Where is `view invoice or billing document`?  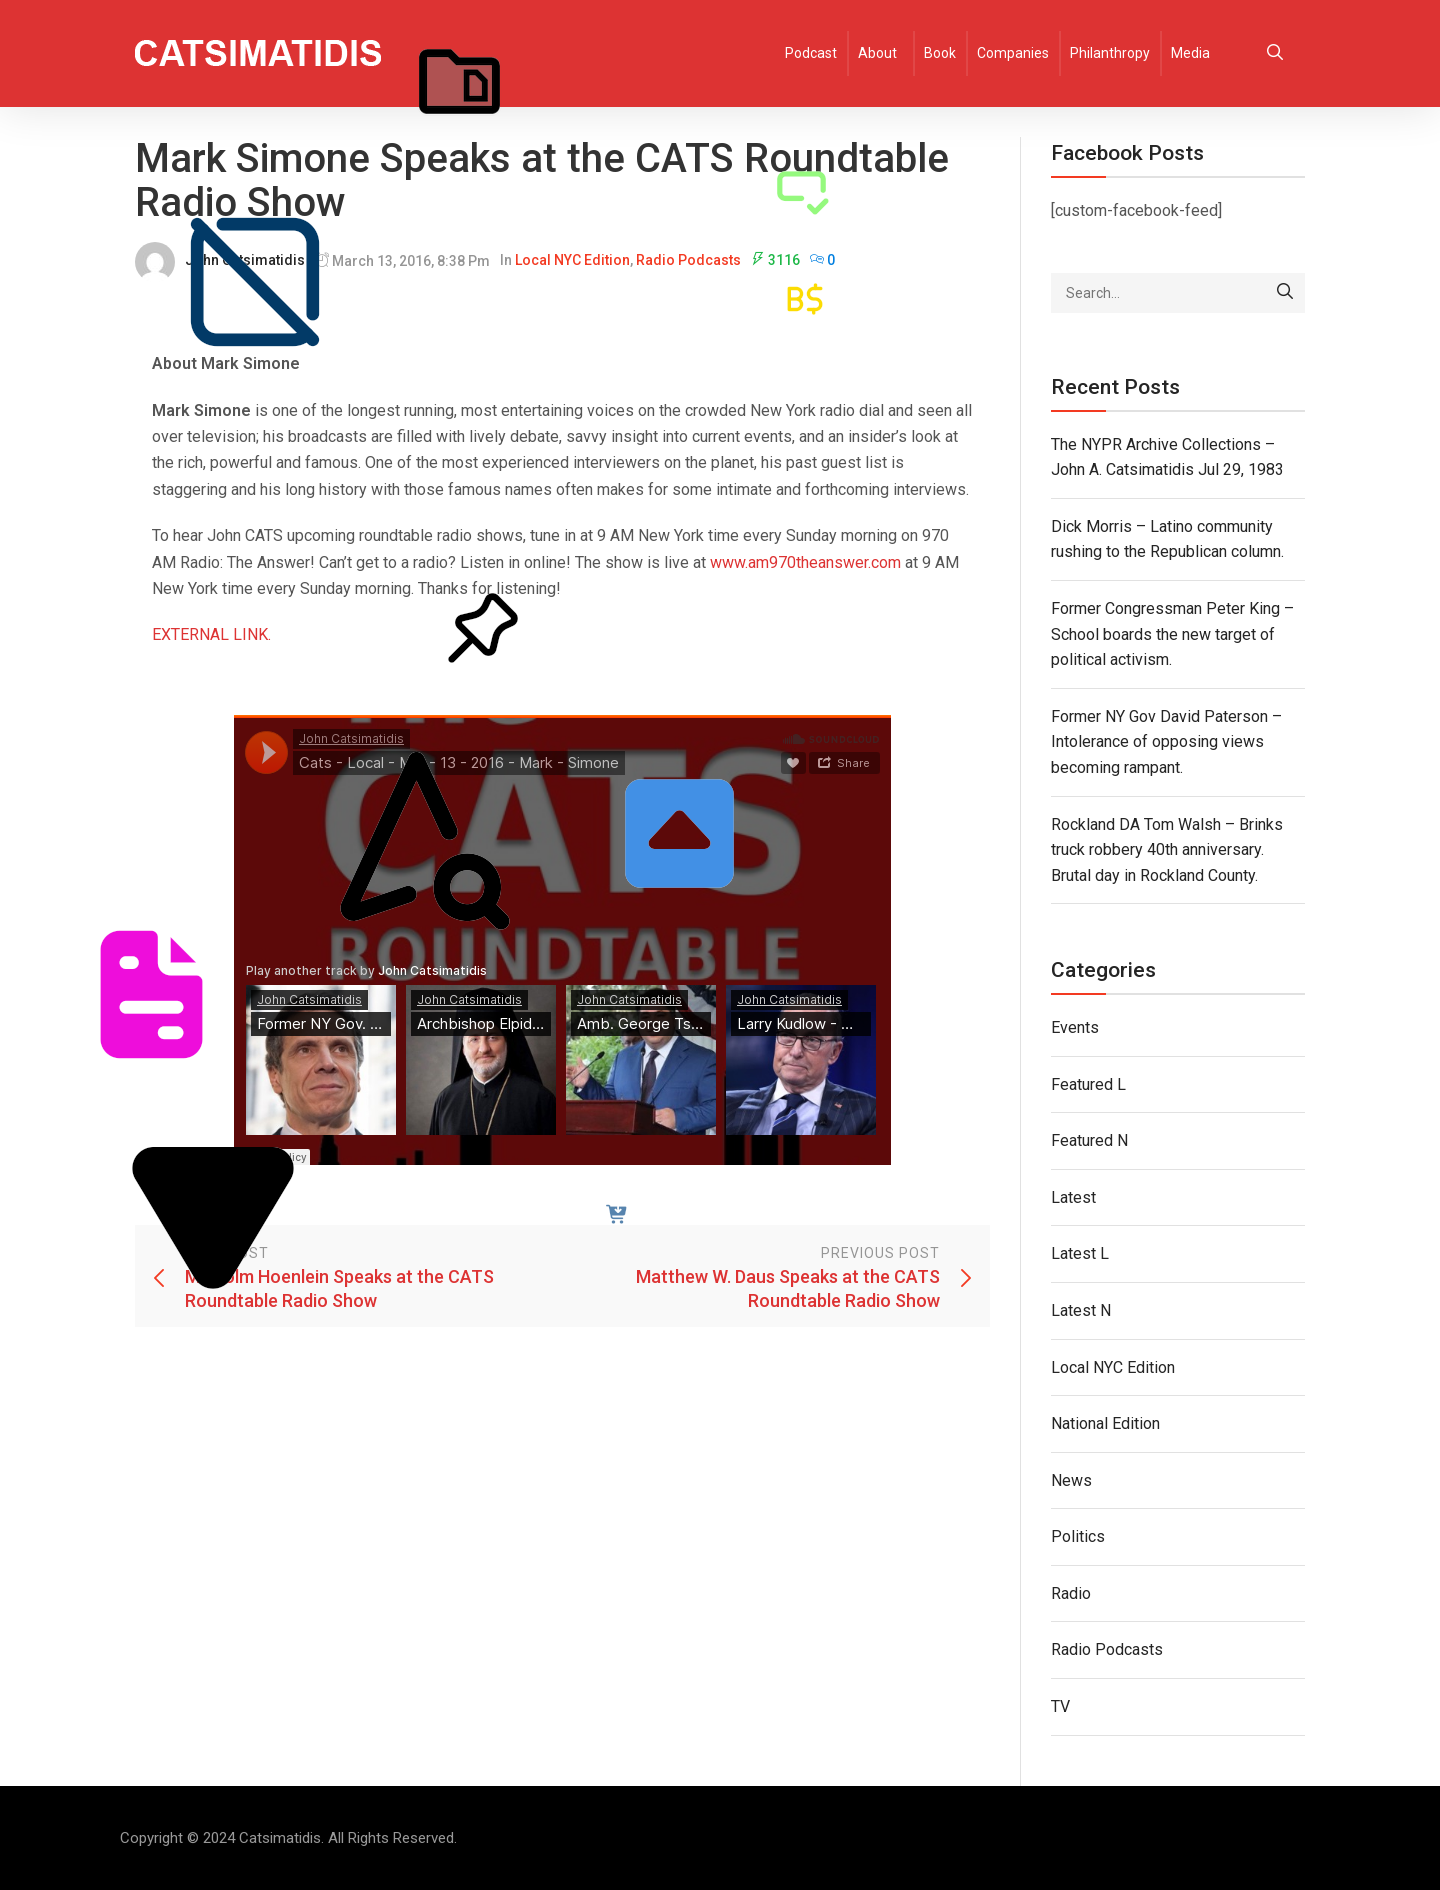
view invoice or billing document is located at coordinates (151, 994).